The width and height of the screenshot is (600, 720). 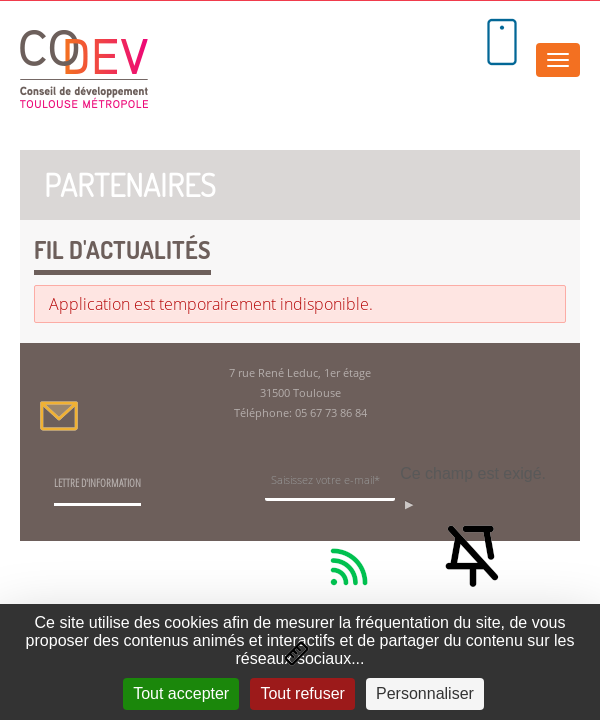 I want to click on access measurement tools, so click(x=296, y=653).